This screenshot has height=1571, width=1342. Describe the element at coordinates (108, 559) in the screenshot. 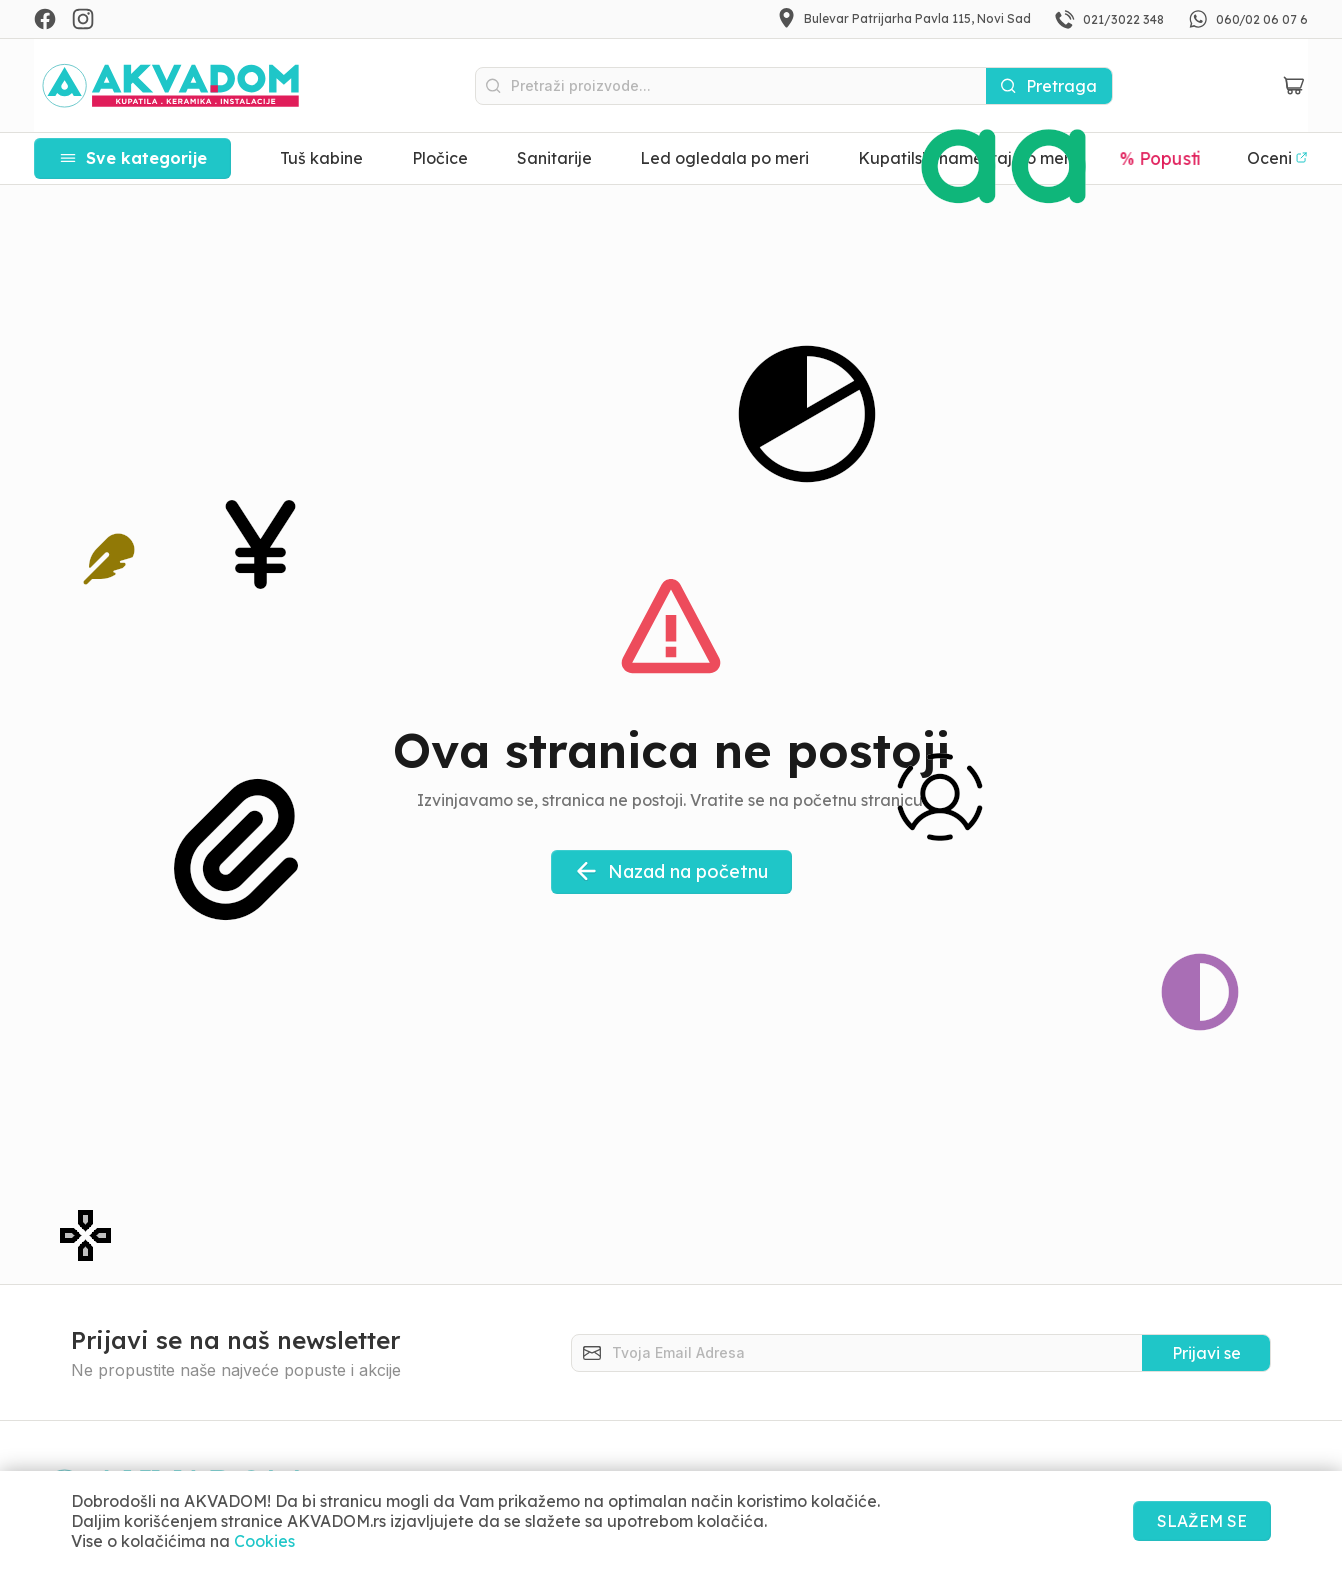

I see `compose a new message or post` at that location.